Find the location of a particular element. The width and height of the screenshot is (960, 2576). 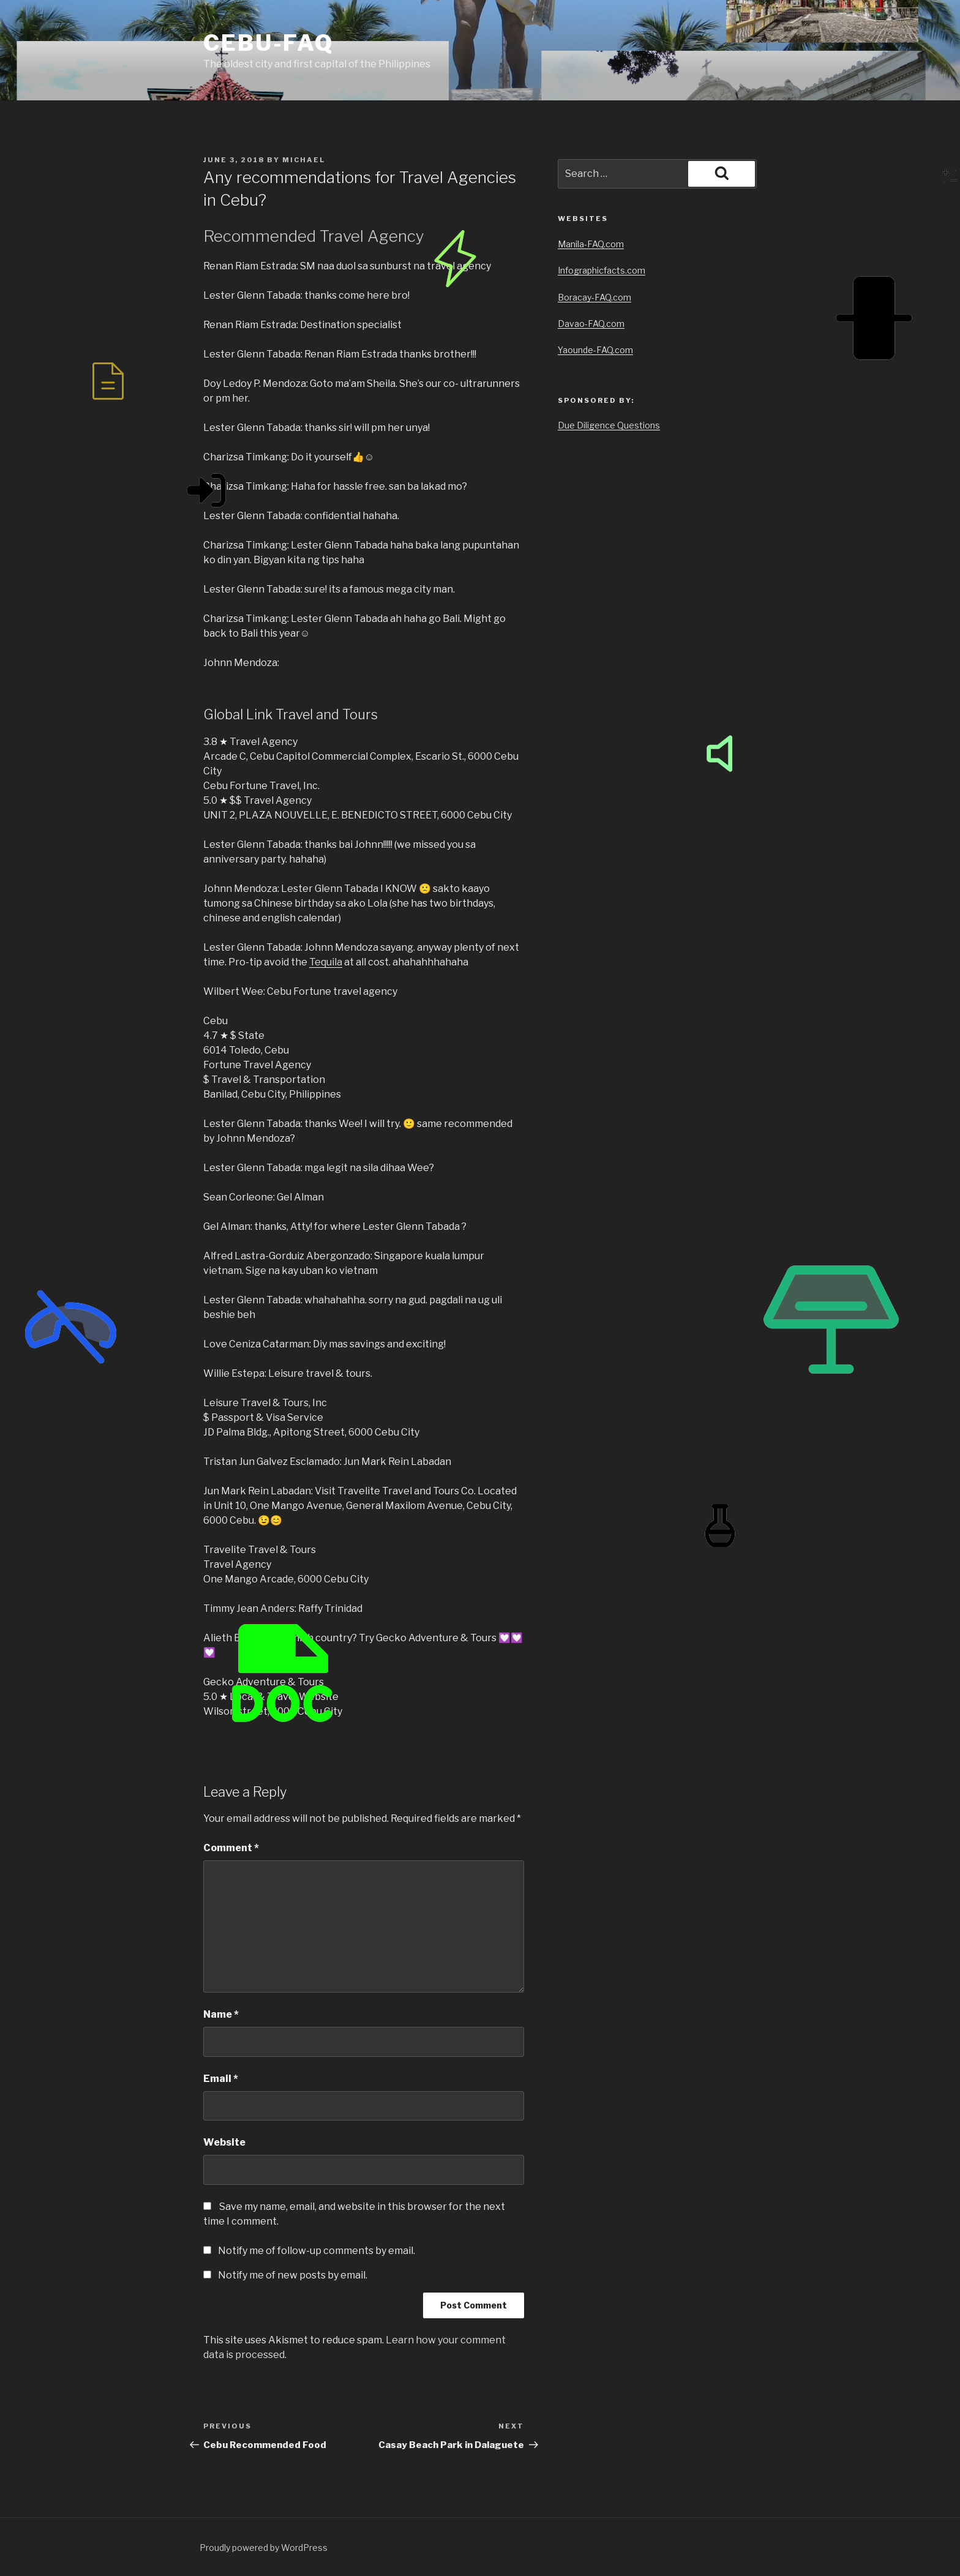

open a document file is located at coordinates (283, 1677).